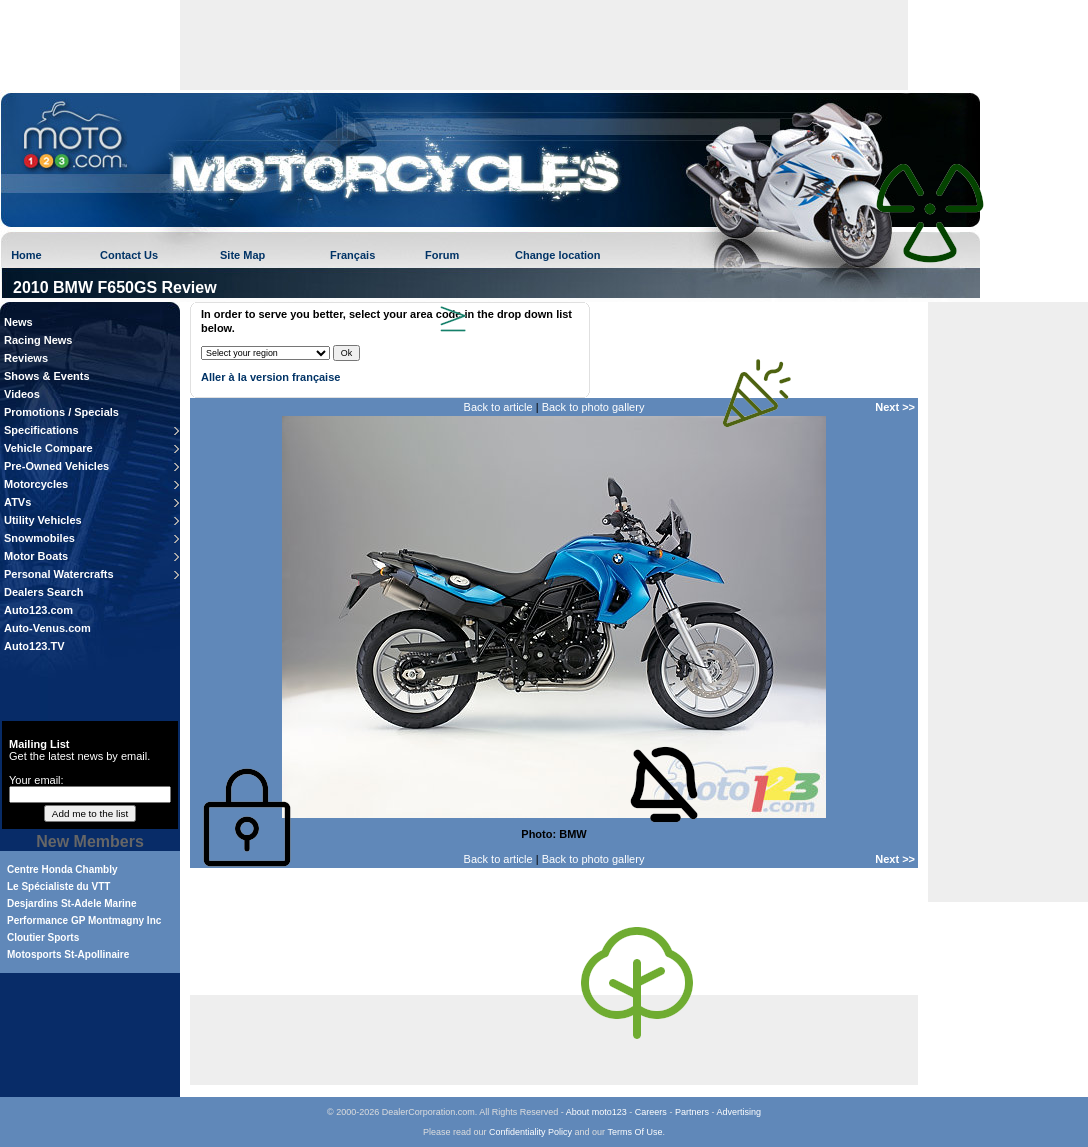 The width and height of the screenshot is (1088, 1147). What do you see at coordinates (637, 983) in the screenshot?
I see `view parks or nature areas nearby` at bounding box center [637, 983].